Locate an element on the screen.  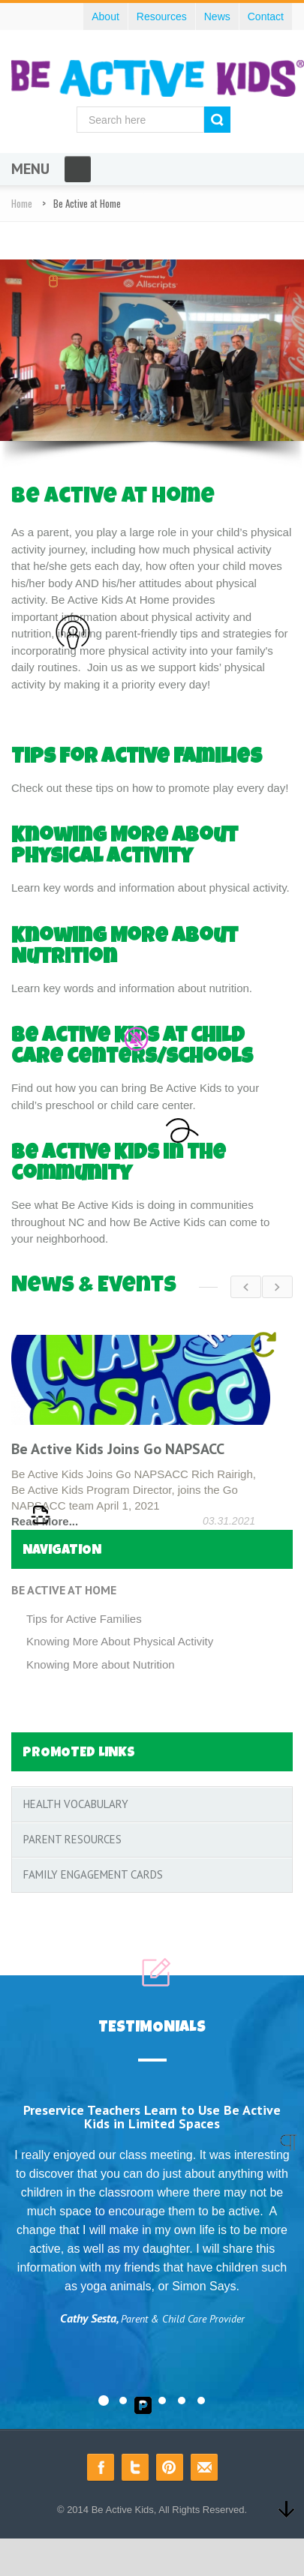
freehand drawing or sketch tool is located at coordinates (180, 1130).